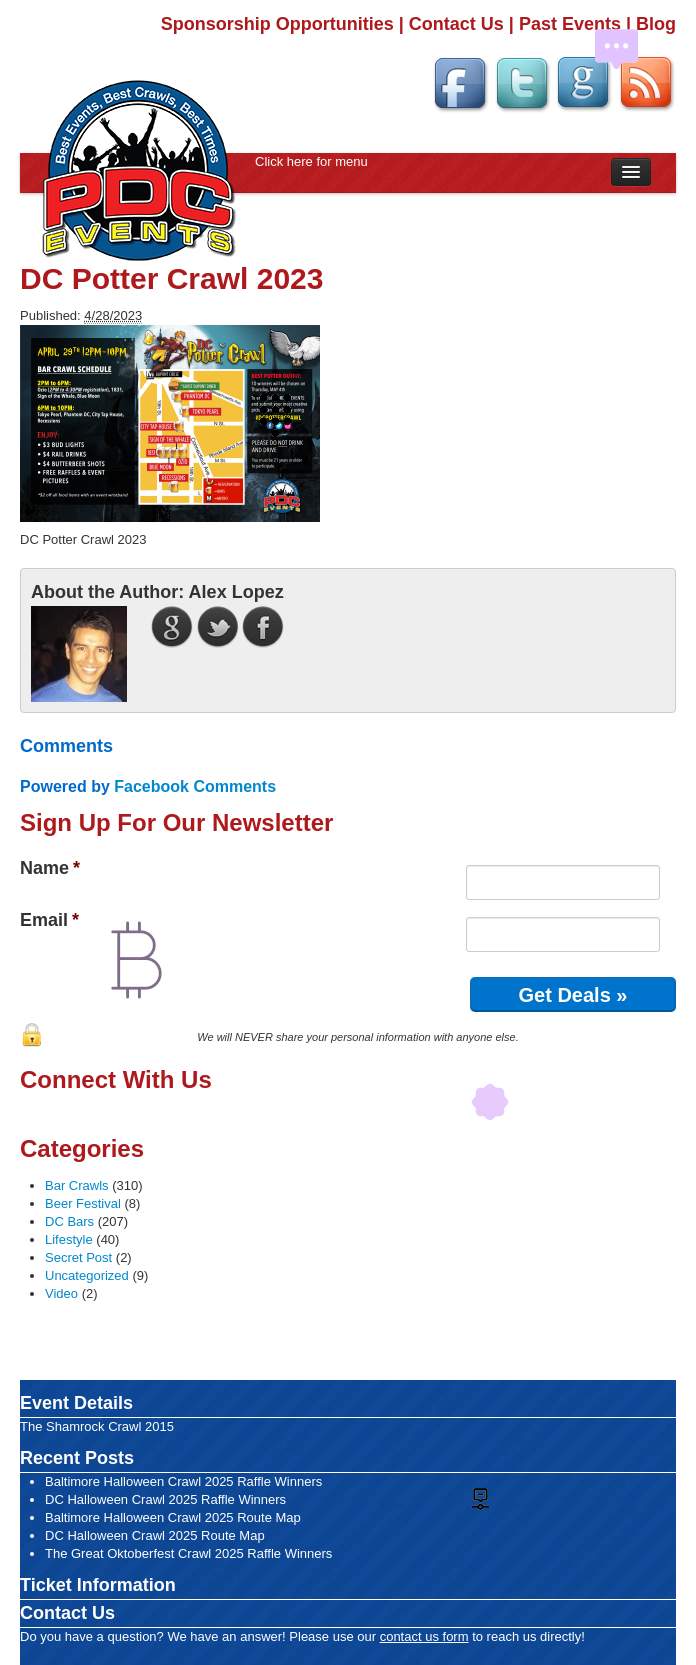 The width and height of the screenshot is (696, 1665). Describe the element at coordinates (133, 961) in the screenshot. I see `view bitcoin balance or wallet` at that location.